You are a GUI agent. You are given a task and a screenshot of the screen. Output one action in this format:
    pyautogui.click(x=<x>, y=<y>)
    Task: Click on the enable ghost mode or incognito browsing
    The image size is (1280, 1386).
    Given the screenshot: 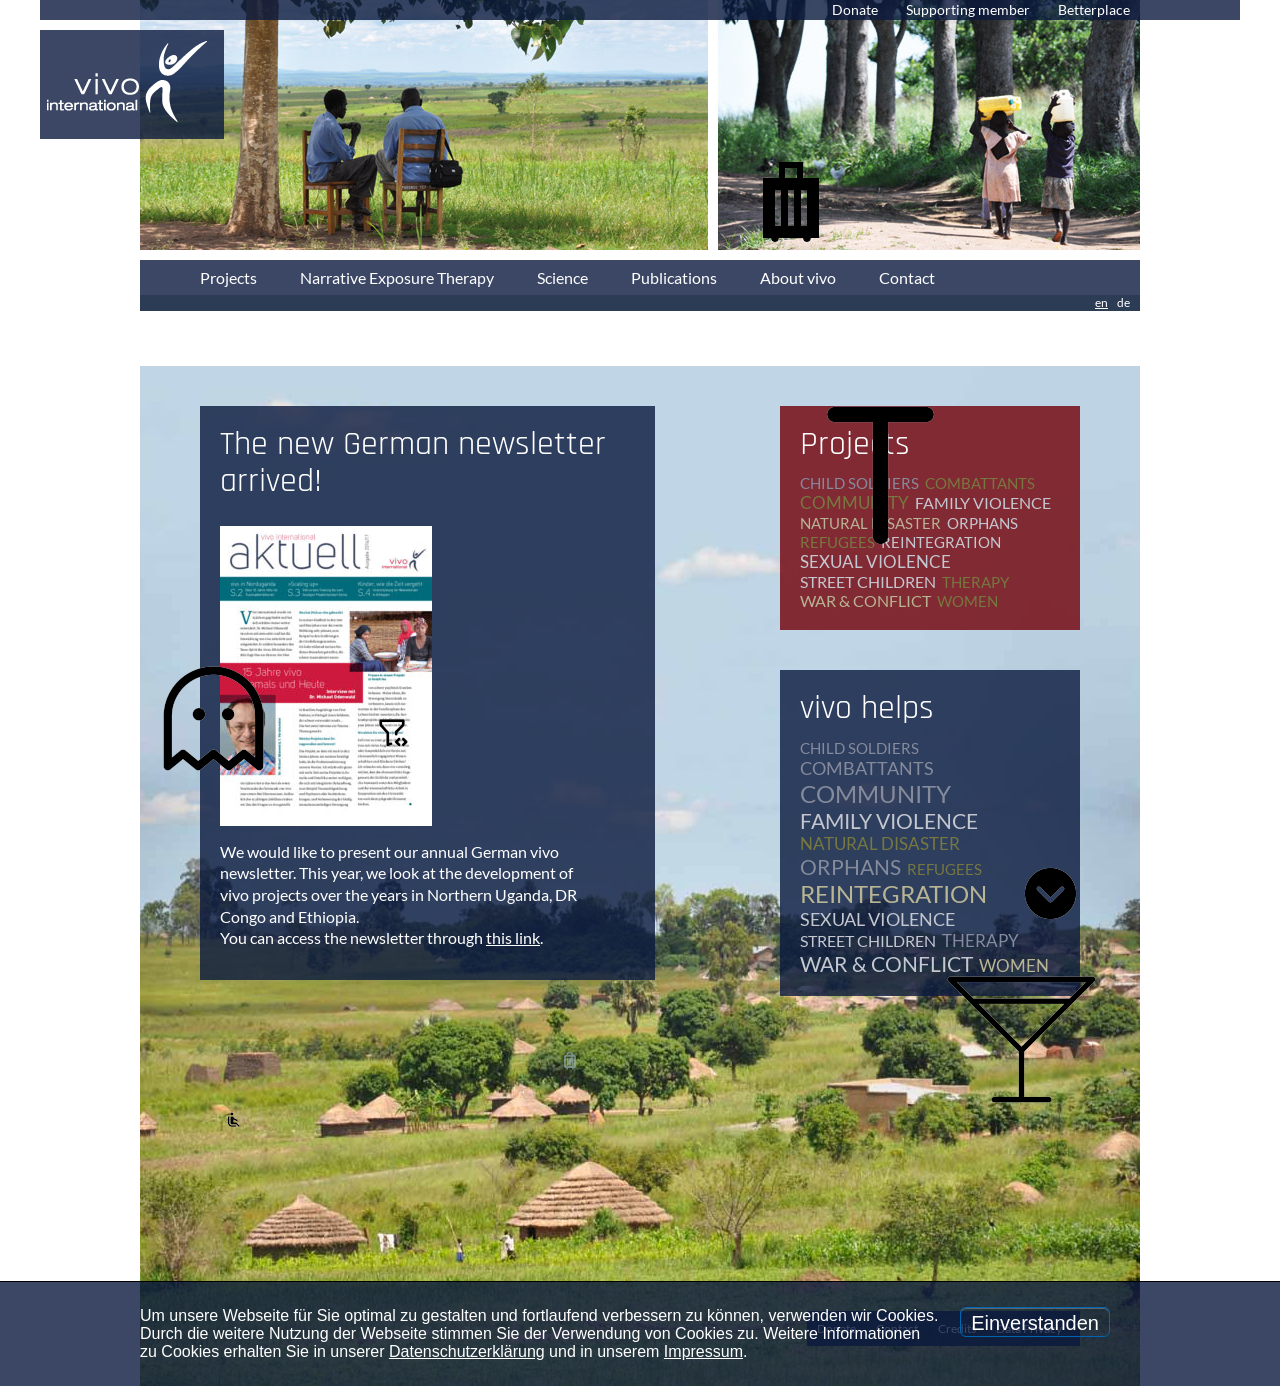 What is the action you would take?
    pyautogui.click(x=213, y=720)
    